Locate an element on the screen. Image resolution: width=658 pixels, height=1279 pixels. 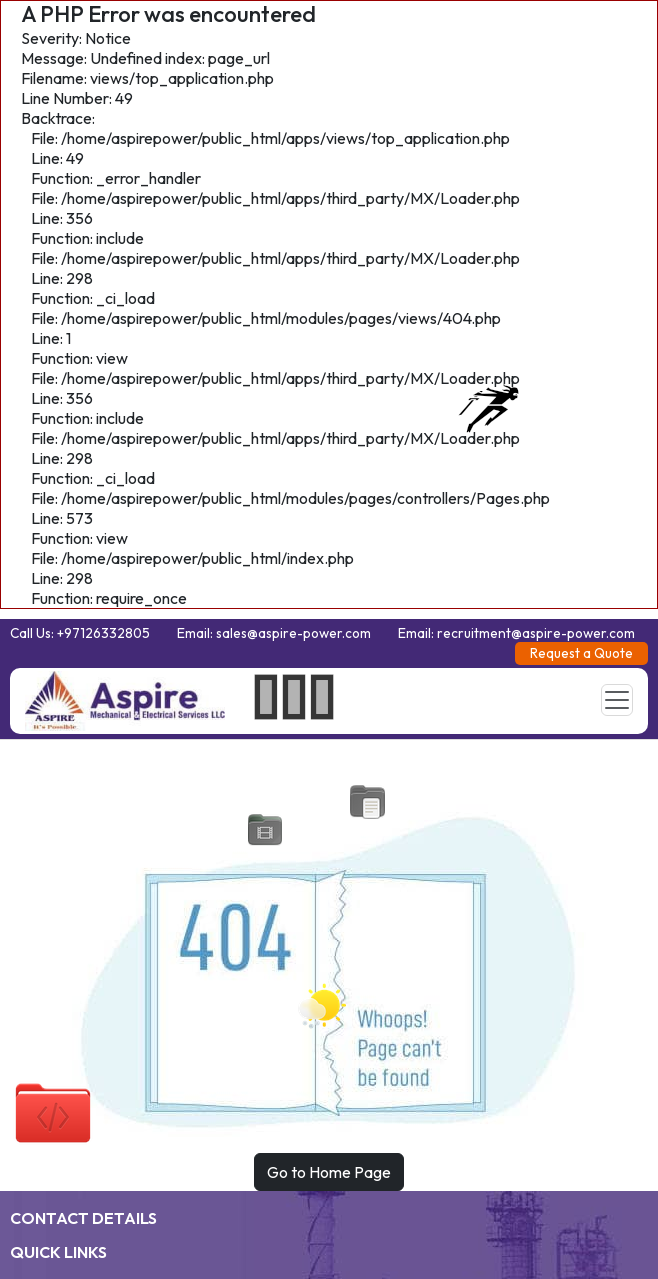
switch between open workspaces or desktops is located at coordinates (294, 697).